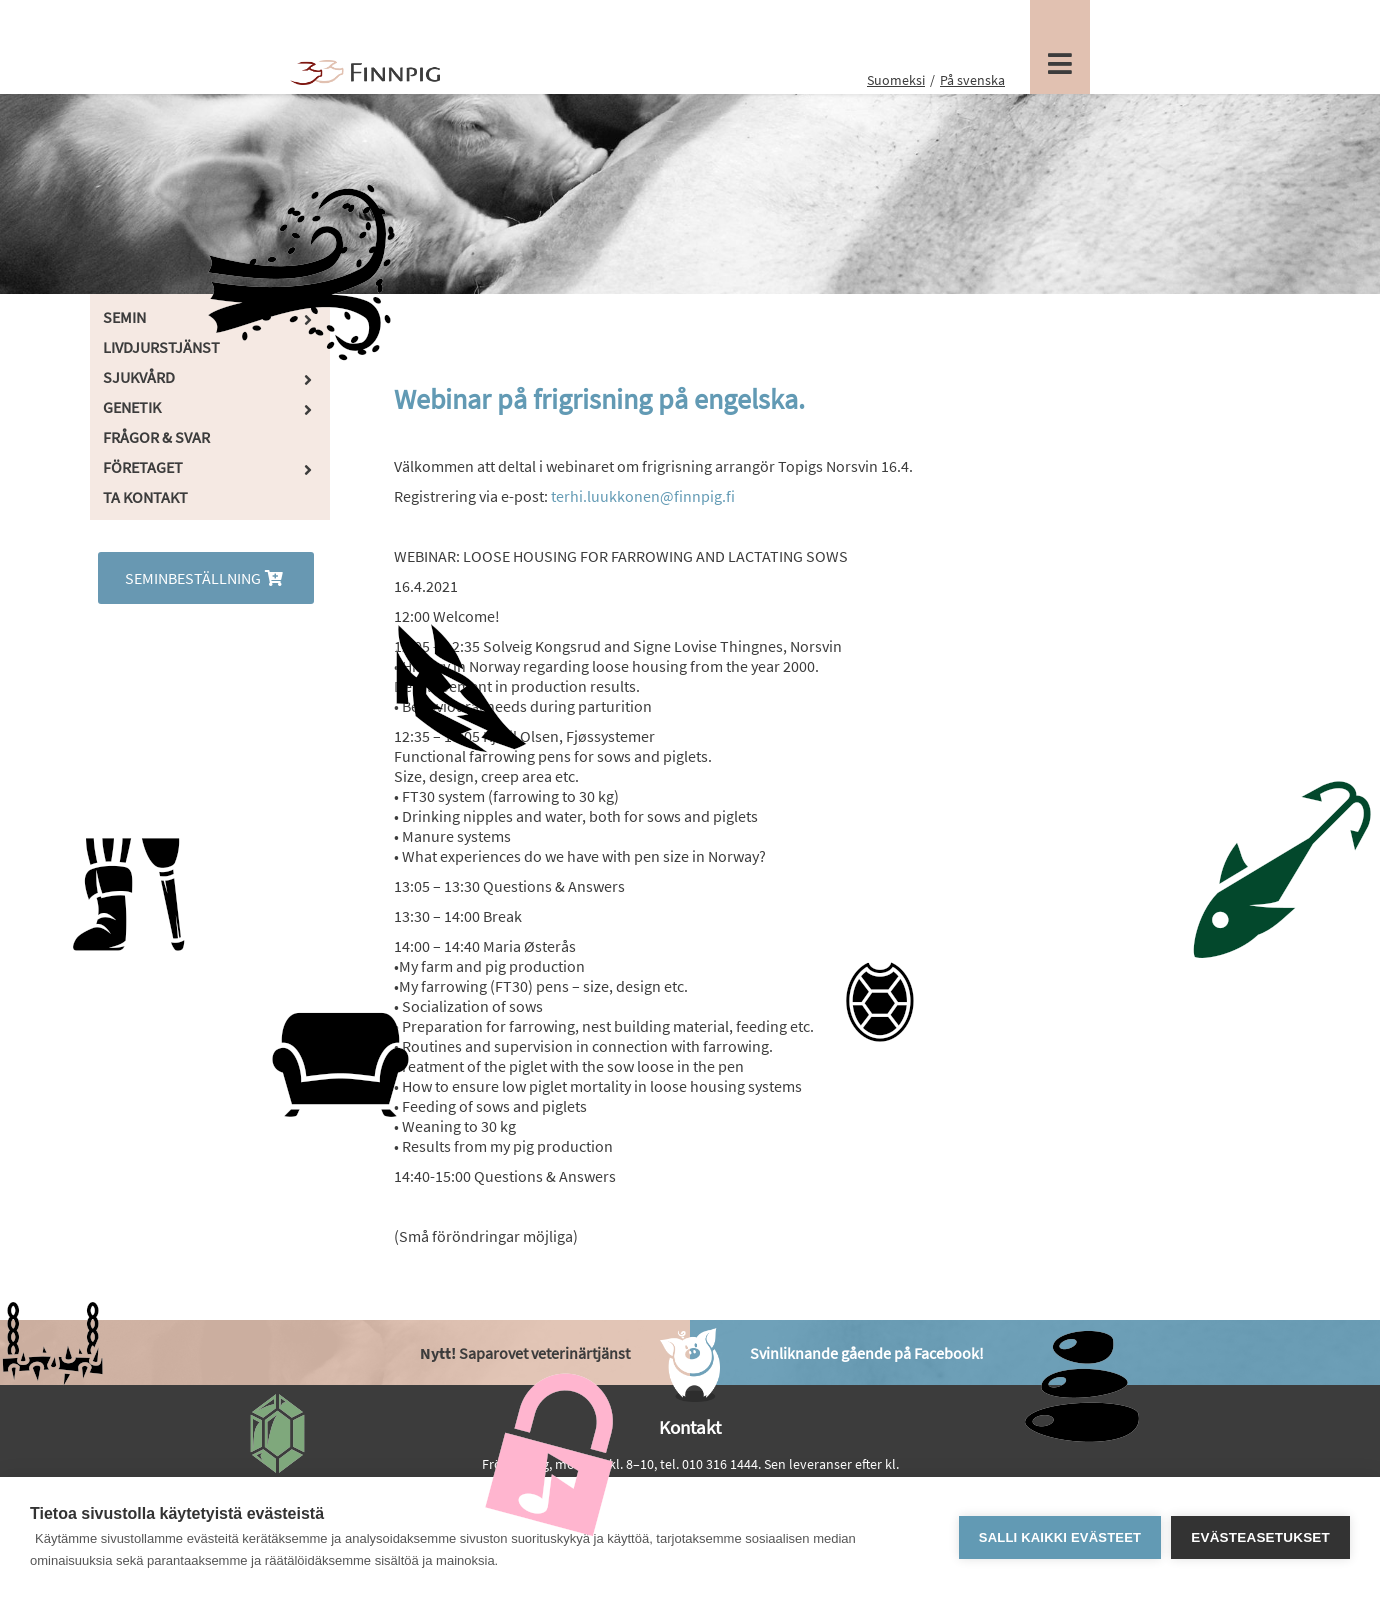 The height and width of the screenshot is (1597, 1380). Describe the element at coordinates (301, 272) in the screenshot. I see `indicates sandstorm or dust storm weather condition` at that location.